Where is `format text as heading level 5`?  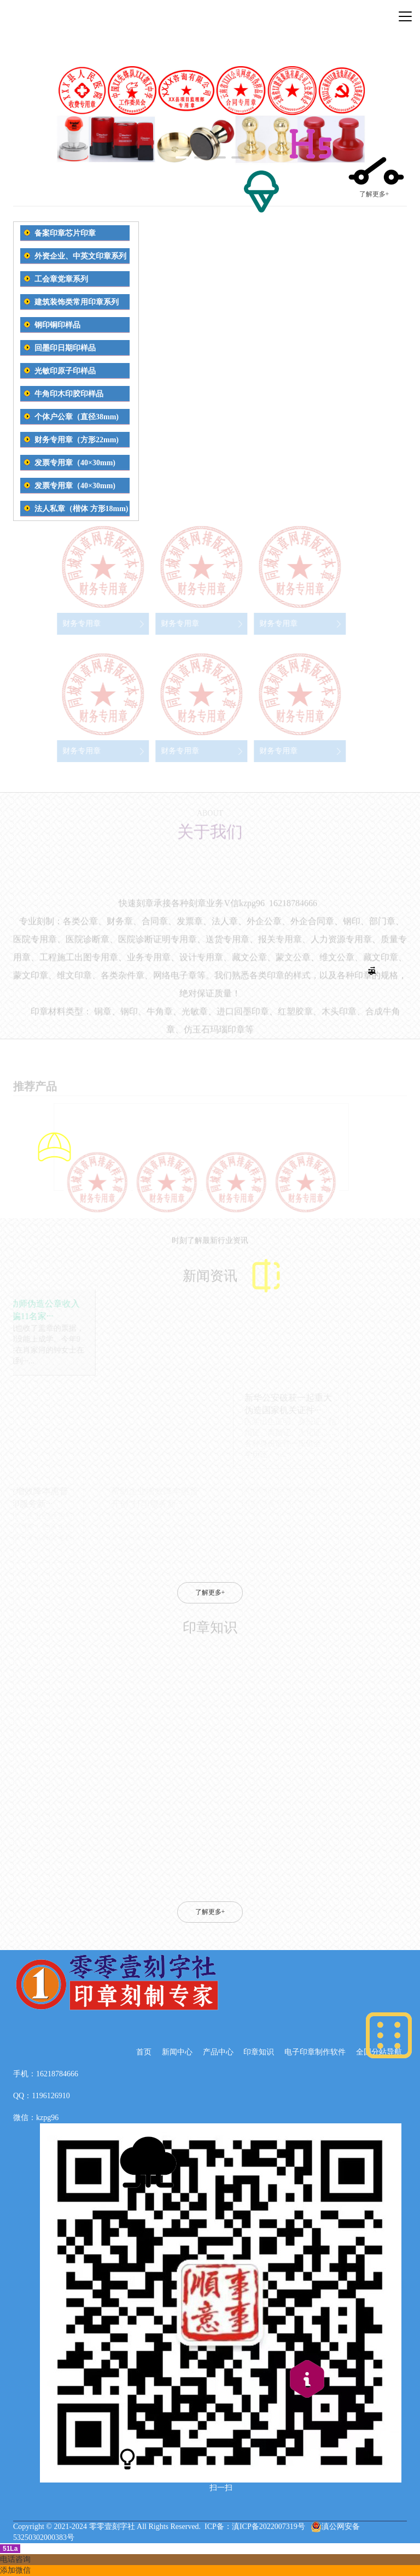 format text as heading level 5 is located at coordinates (311, 144).